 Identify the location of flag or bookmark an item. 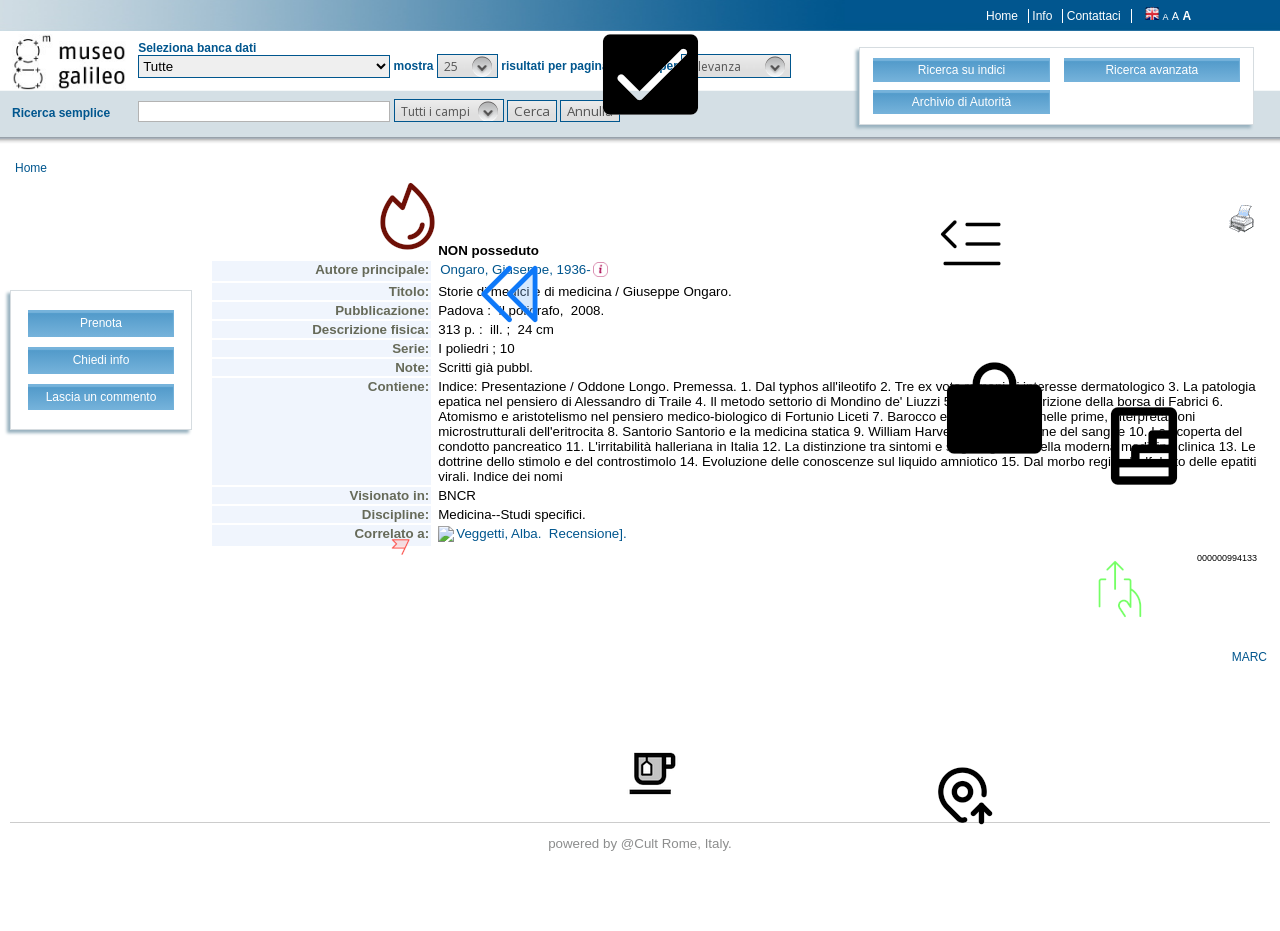
(400, 546).